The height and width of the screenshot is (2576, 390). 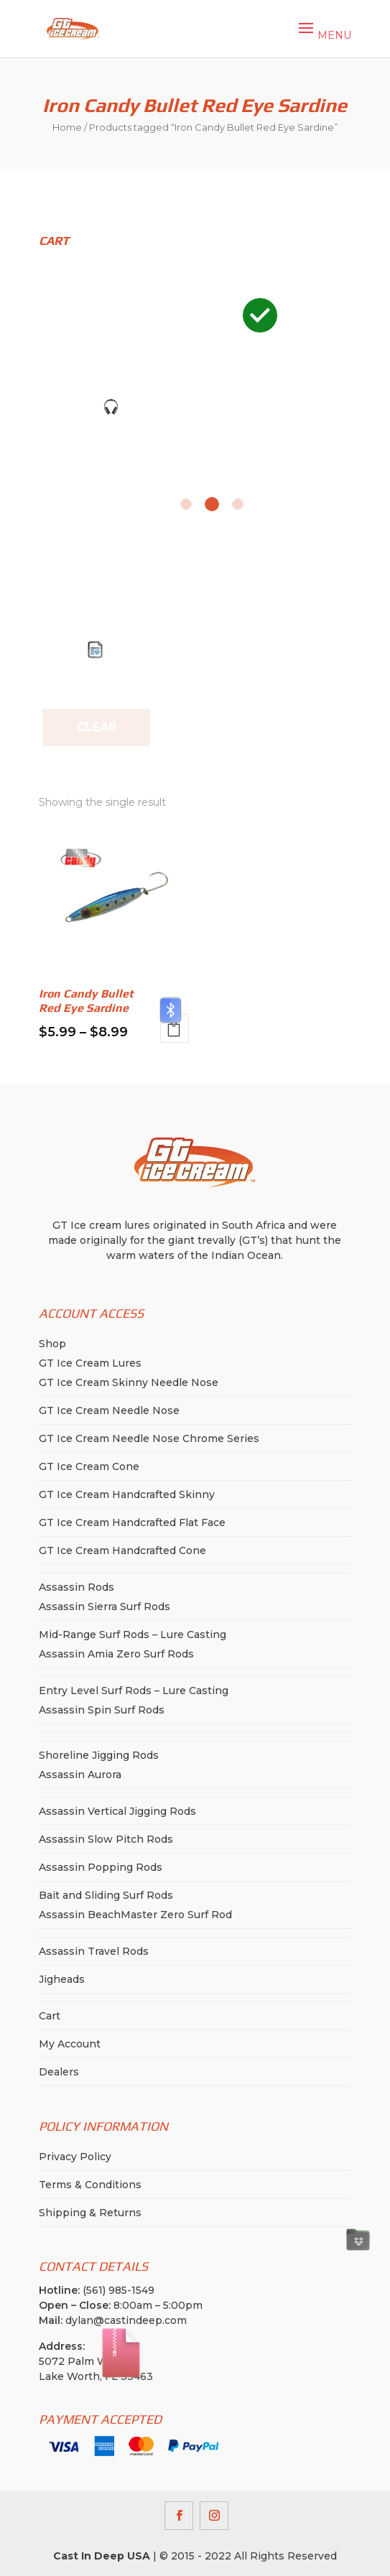 I want to click on confirm or approve an action, so click(x=260, y=315).